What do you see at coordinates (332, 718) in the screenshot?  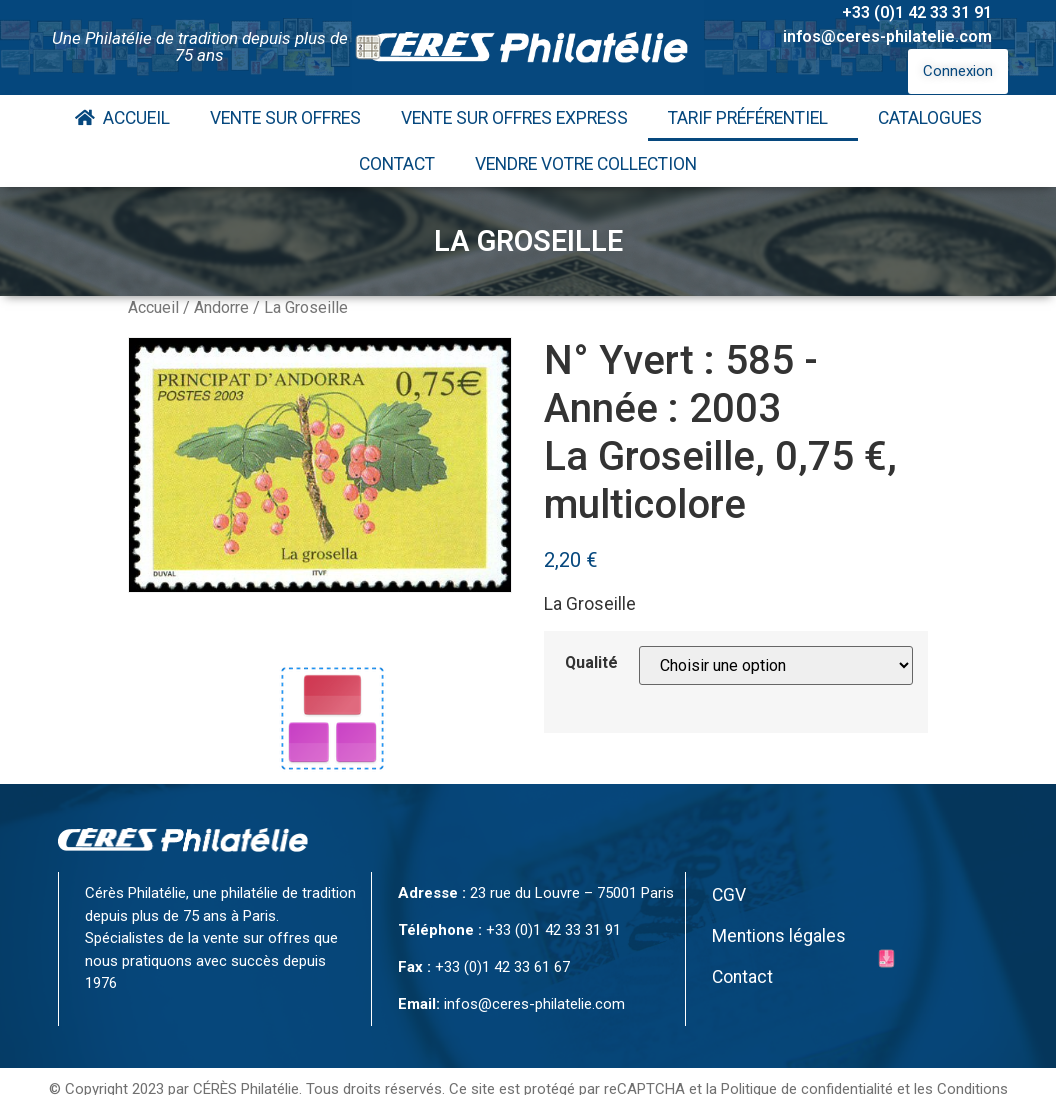 I see `select all items in the current view` at bounding box center [332, 718].